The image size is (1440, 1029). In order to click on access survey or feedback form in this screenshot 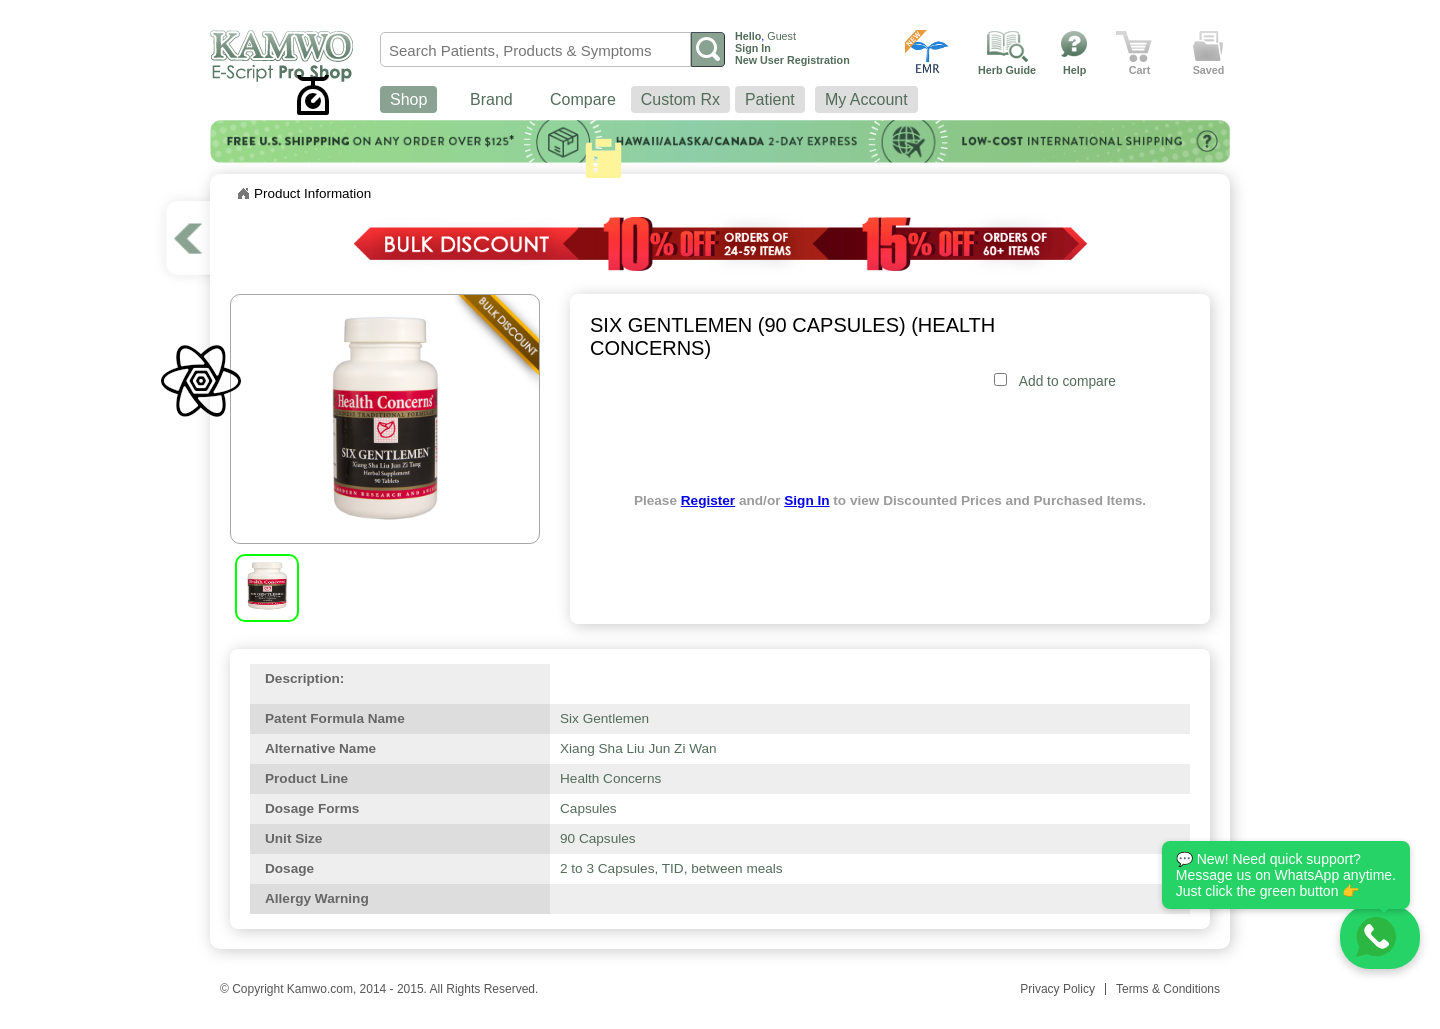, I will do `click(603, 158)`.